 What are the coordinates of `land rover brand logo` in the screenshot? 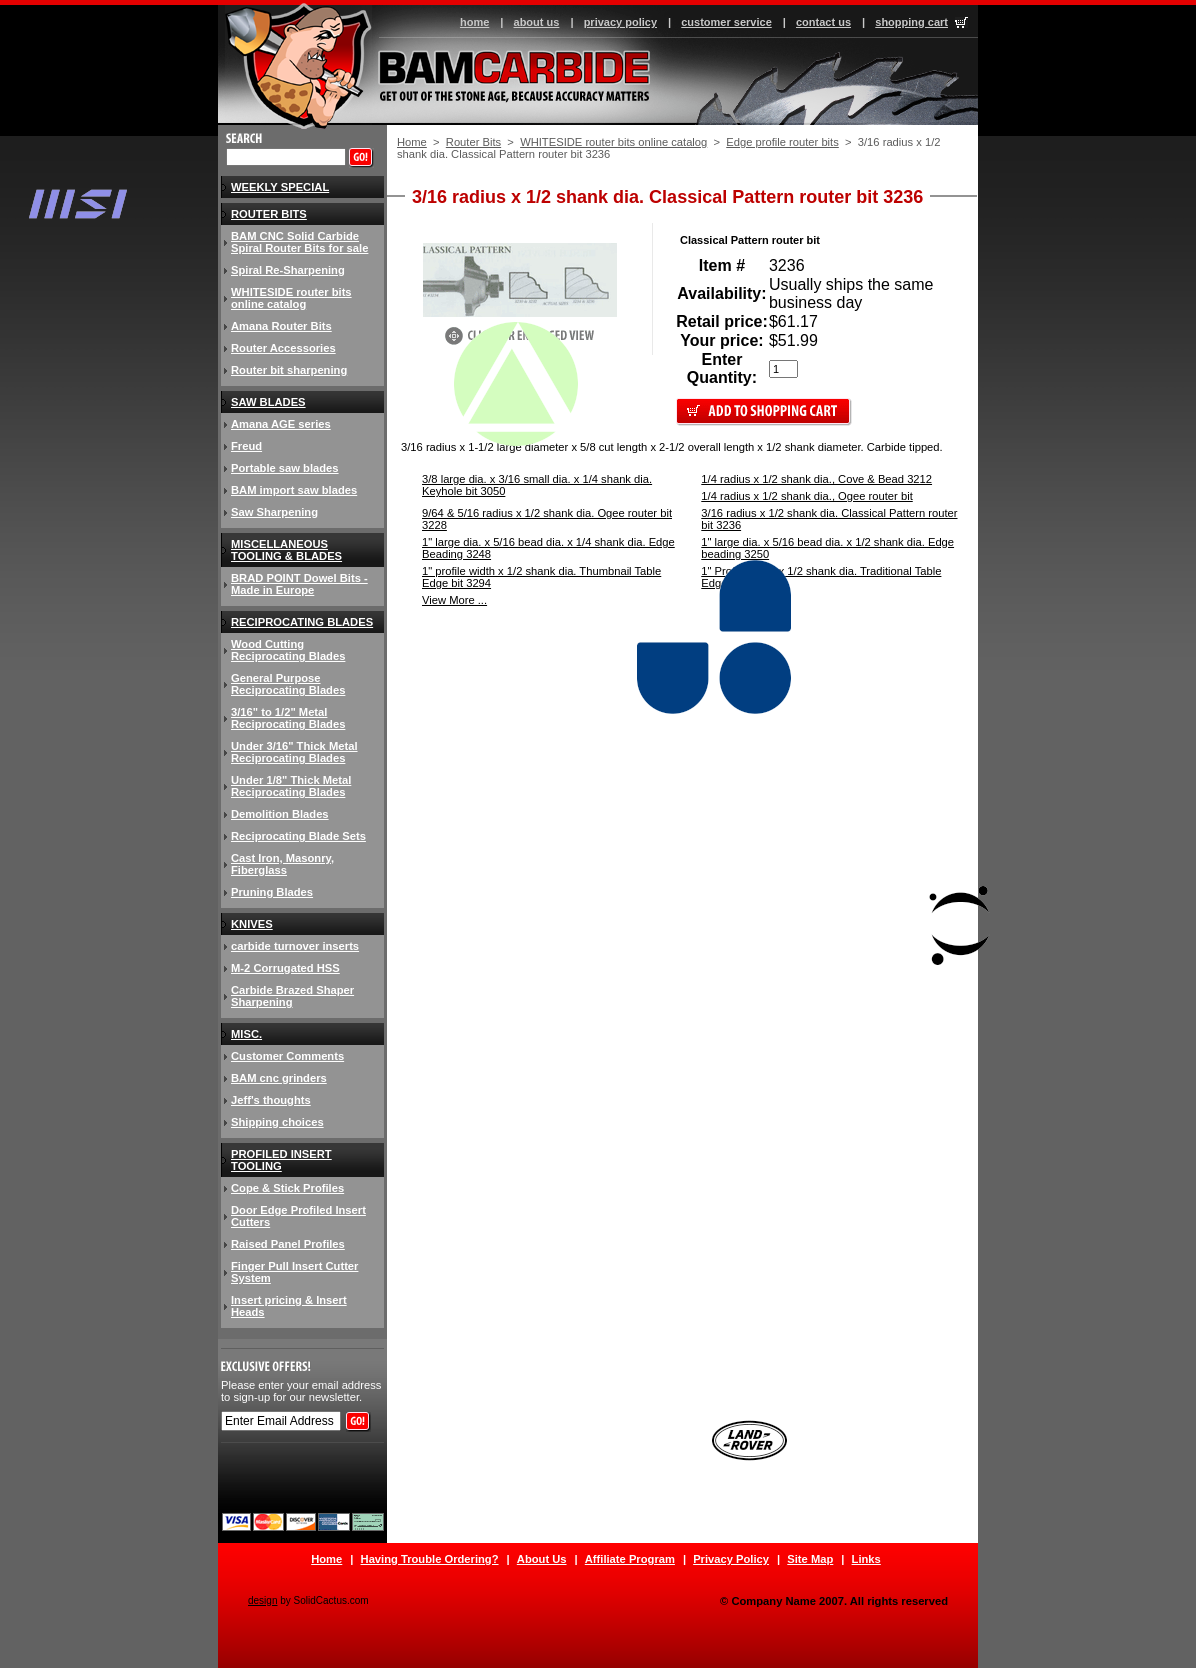 It's located at (749, 1440).